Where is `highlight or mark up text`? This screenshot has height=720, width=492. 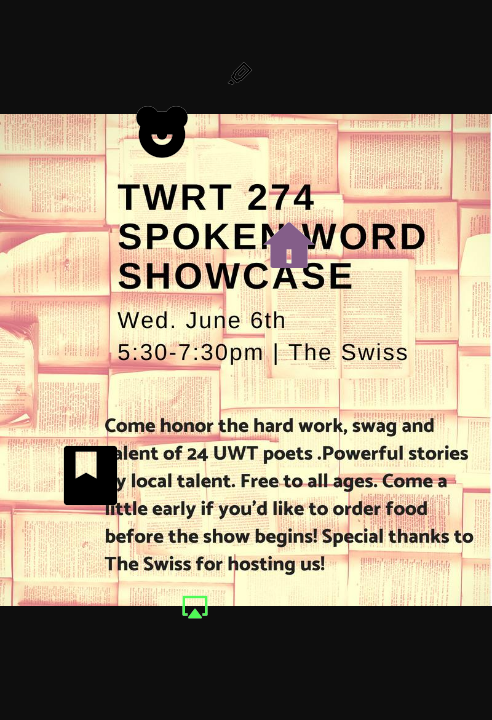
highlight or mark up text is located at coordinates (240, 74).